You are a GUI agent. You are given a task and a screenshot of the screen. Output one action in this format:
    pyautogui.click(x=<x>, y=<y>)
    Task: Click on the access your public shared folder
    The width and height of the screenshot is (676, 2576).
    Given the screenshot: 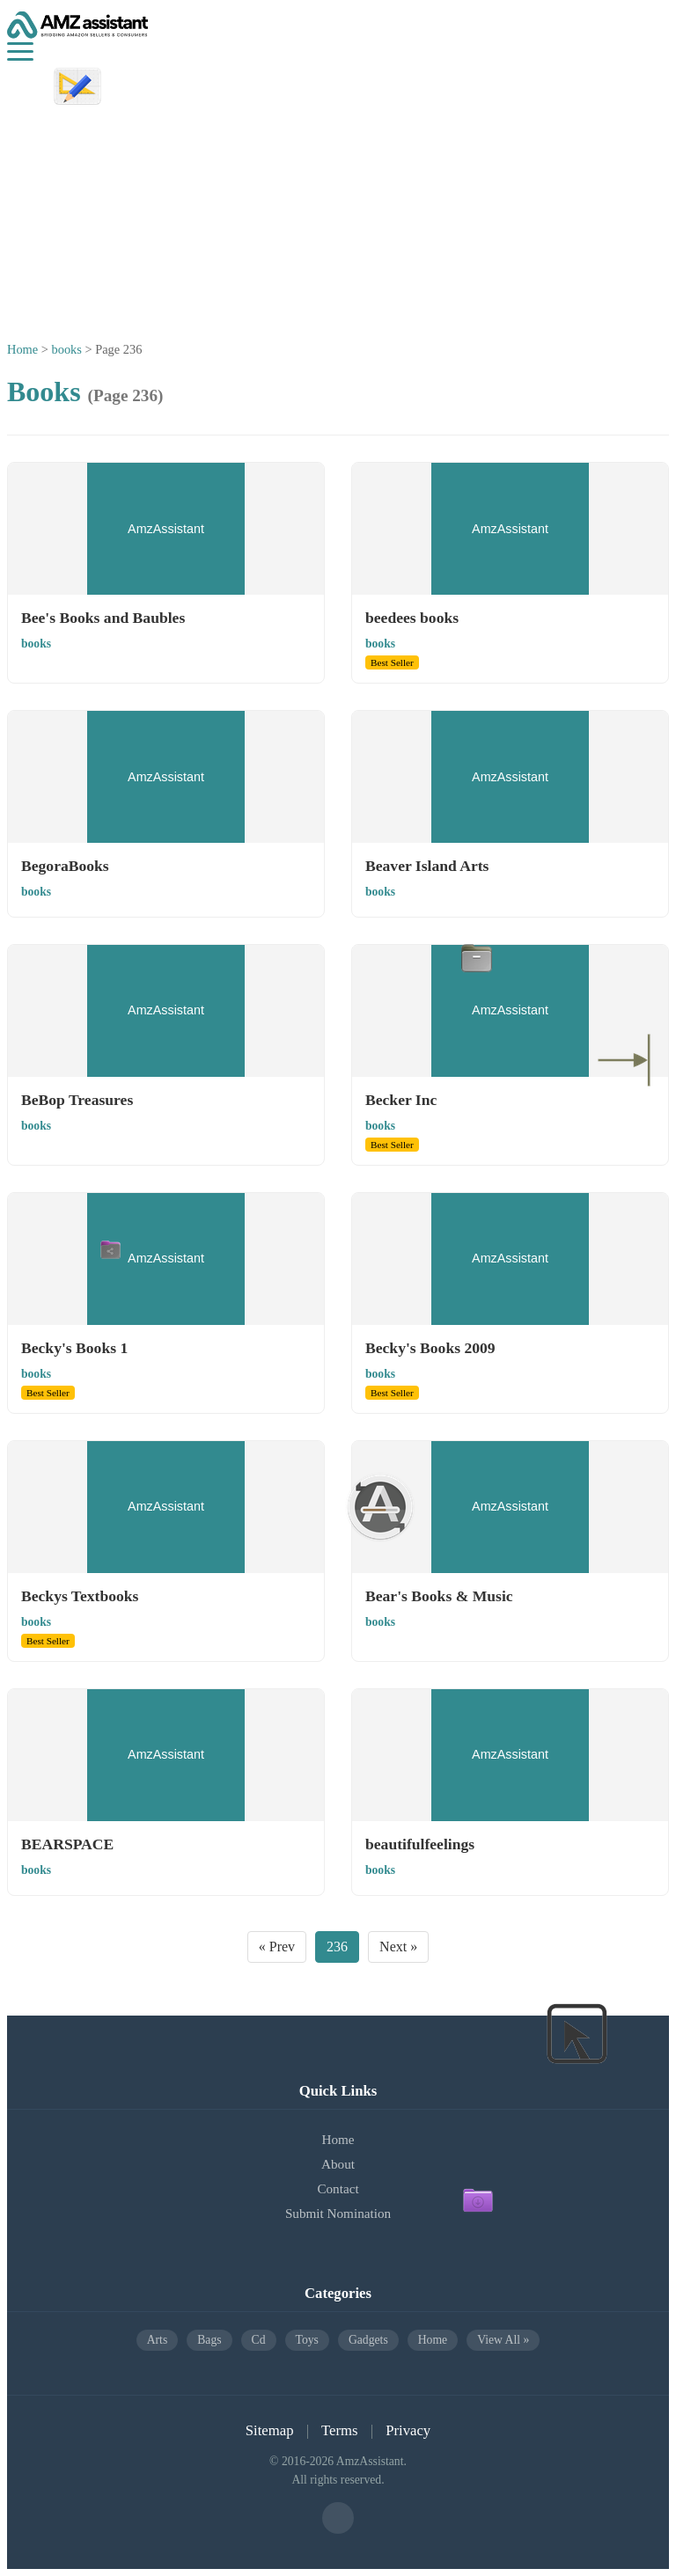 What is the action you would take?
    pyautogui.click(x=110, y=1249)
    